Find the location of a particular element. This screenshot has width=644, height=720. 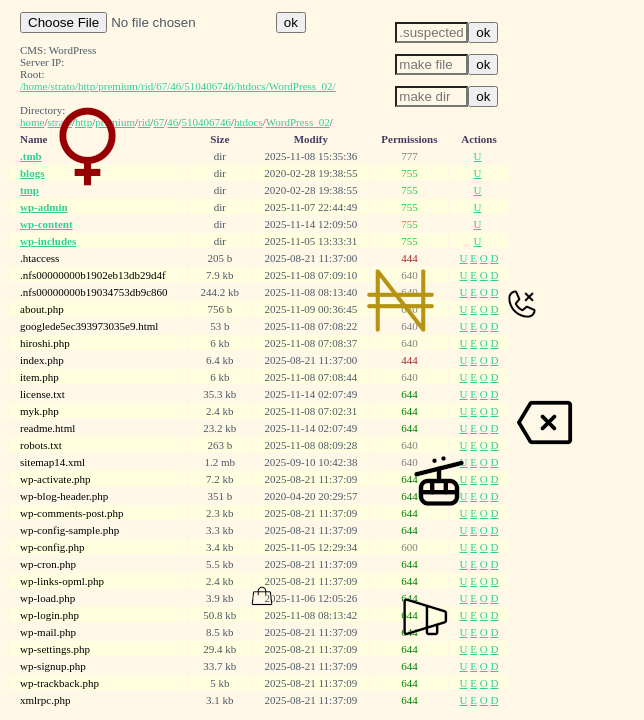

indicates Nigerian naira currency is located at coordinates (400, 300).